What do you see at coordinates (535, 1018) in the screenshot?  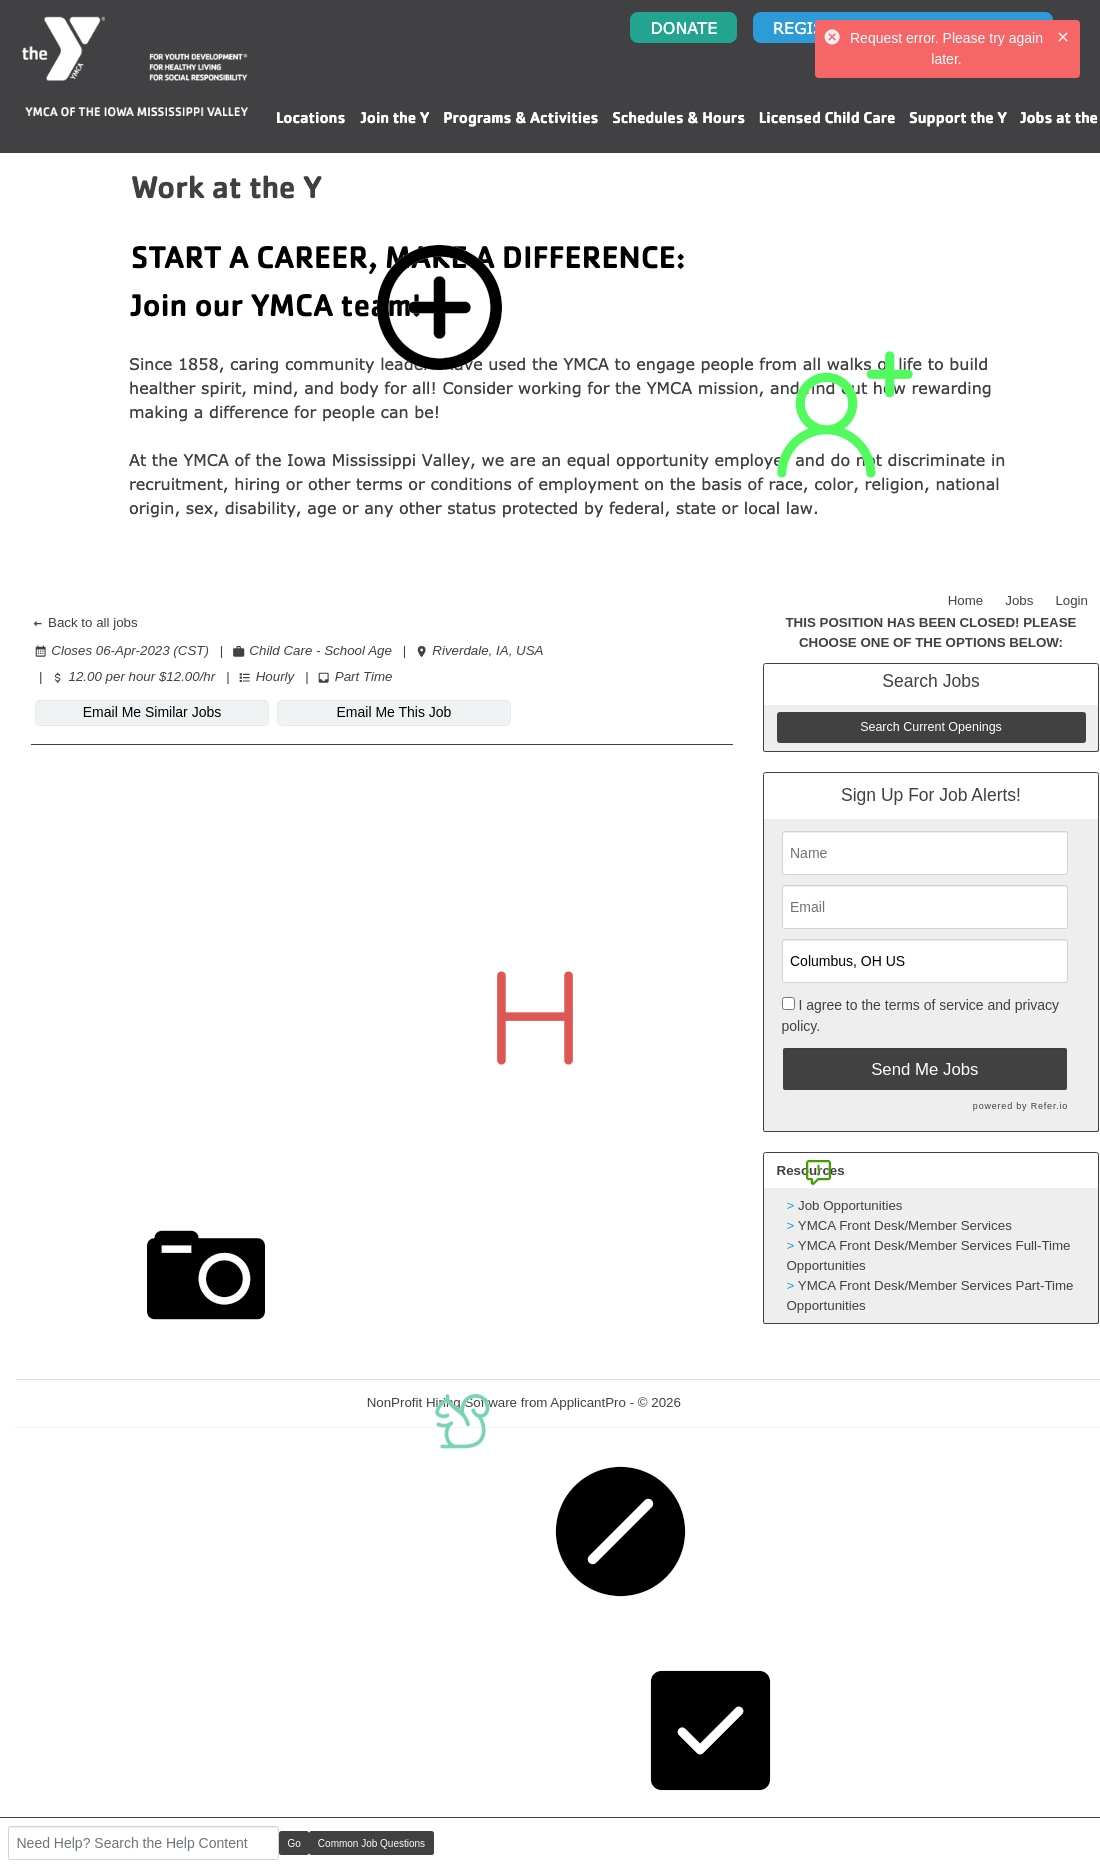 I see `format text as a heading` at bounding box center [535, 1018].